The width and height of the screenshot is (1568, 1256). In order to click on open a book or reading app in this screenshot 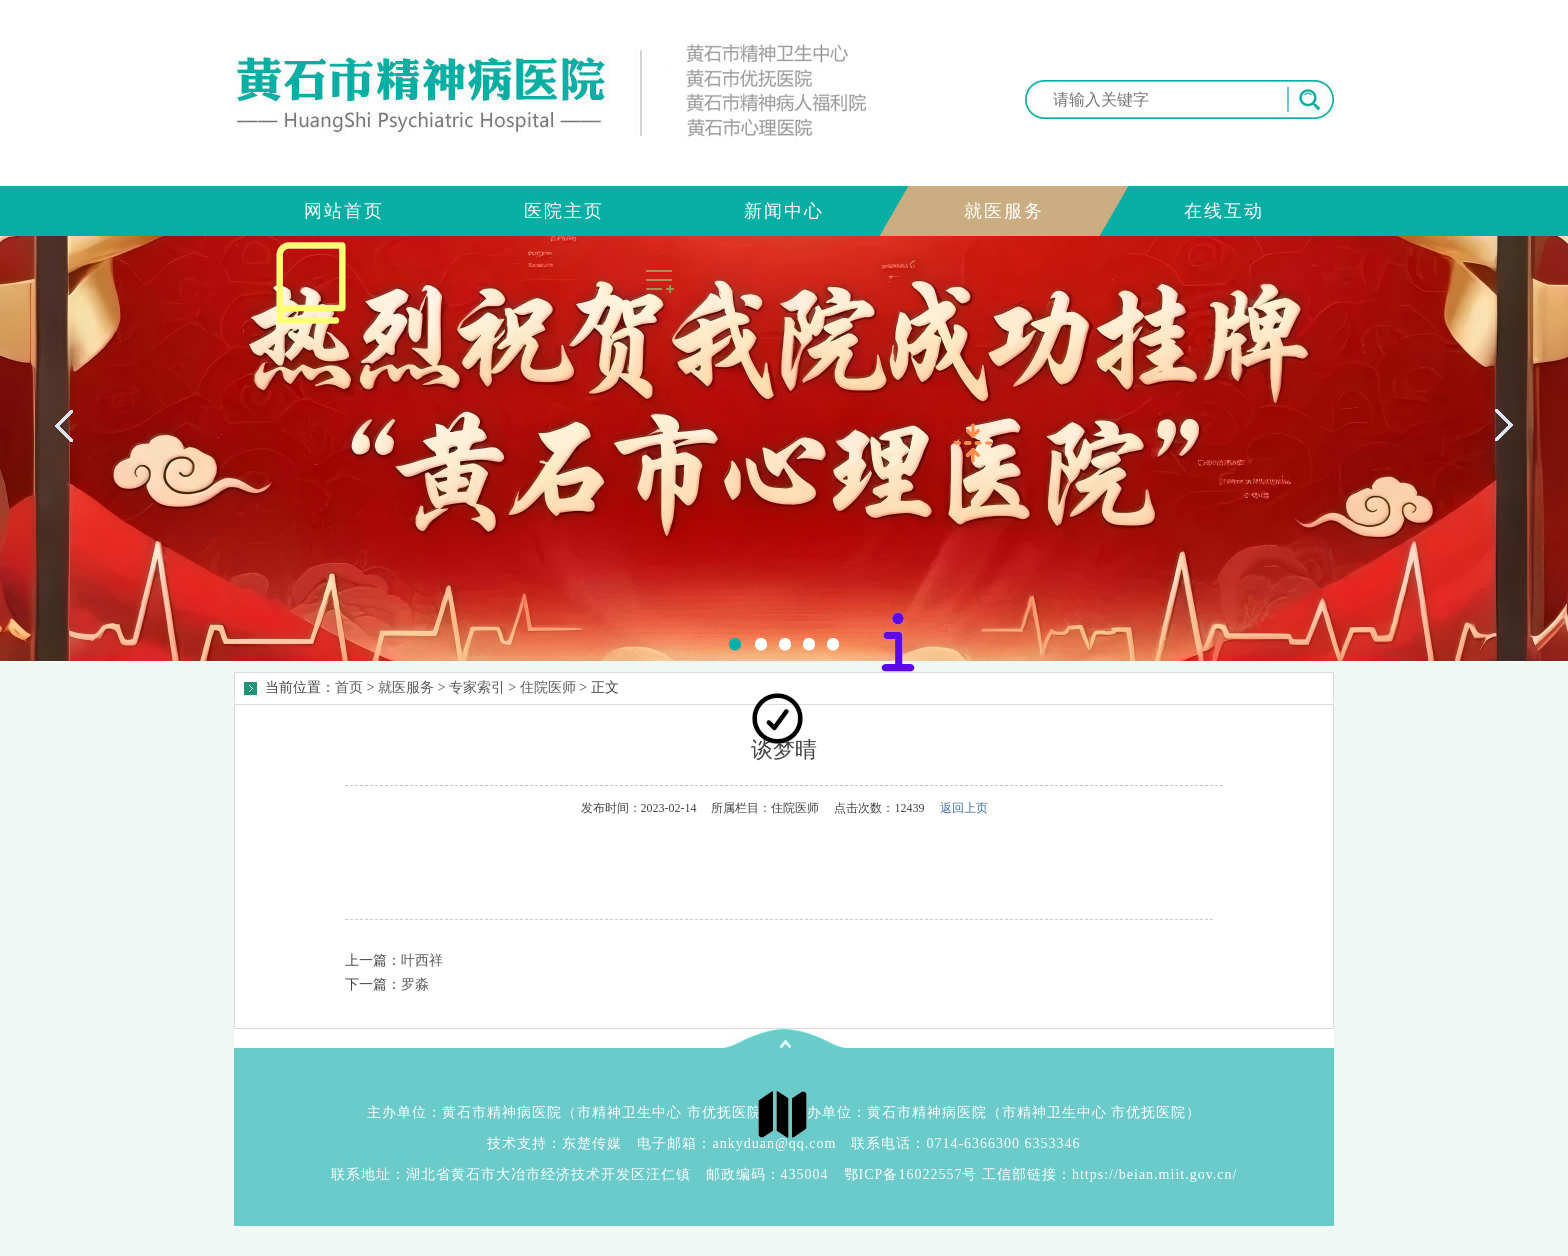, I will do `click(311, 283)`.